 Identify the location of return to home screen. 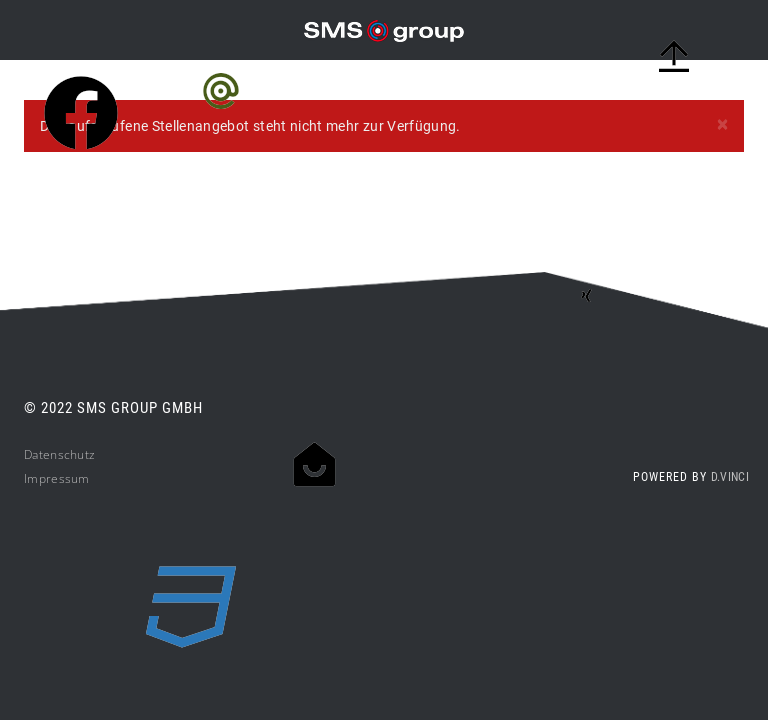
(314, 465).